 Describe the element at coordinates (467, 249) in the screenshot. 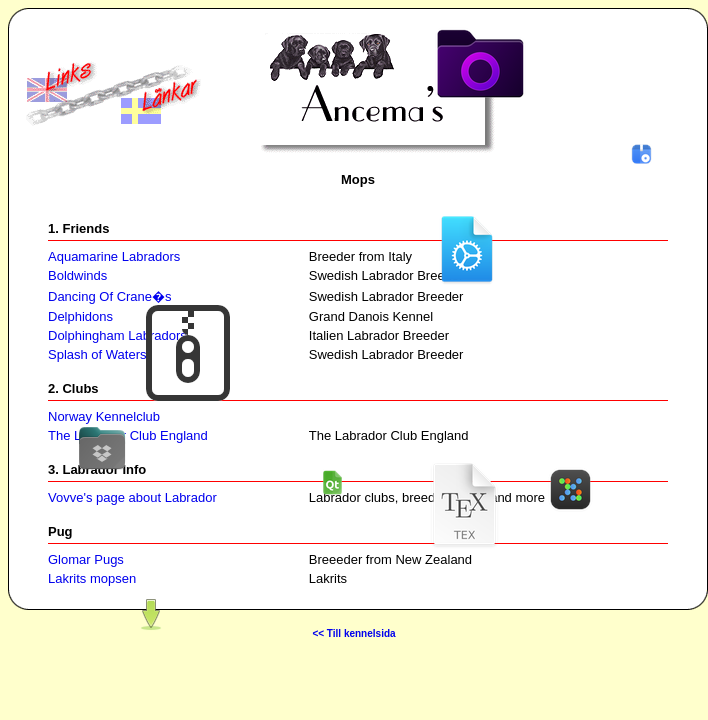

I see `an AppImage application package file` at that location.